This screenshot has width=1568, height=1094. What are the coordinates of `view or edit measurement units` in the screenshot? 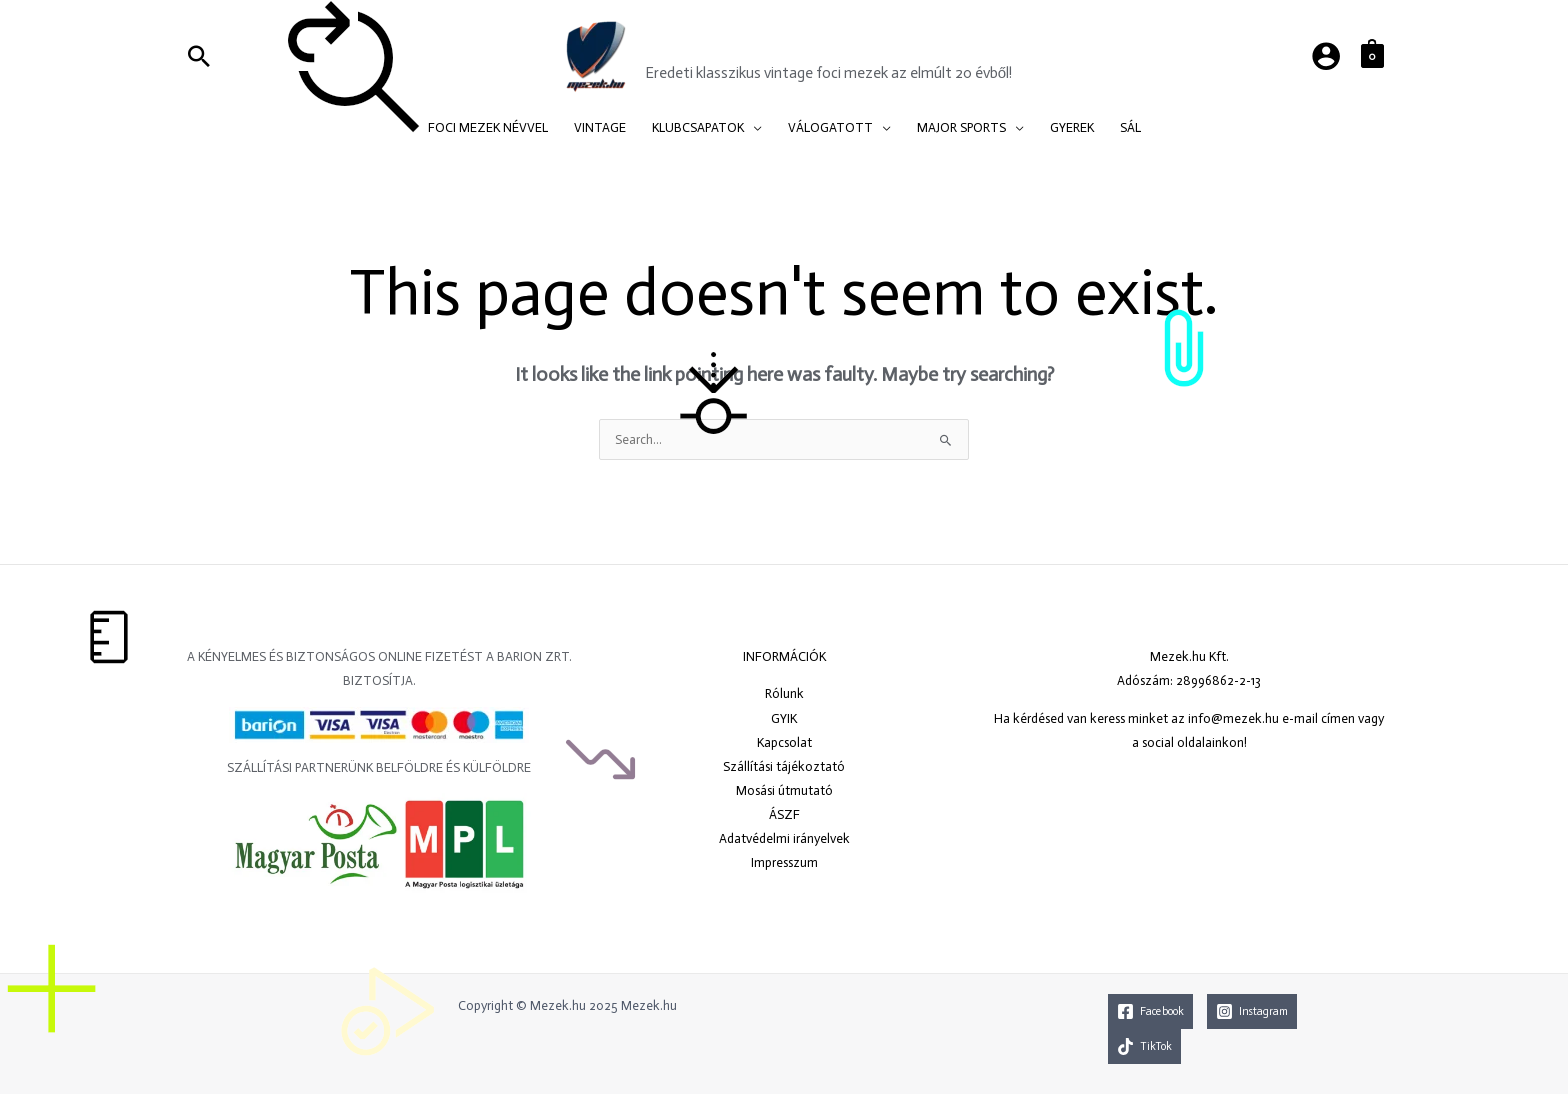 It's located at (109, 637).